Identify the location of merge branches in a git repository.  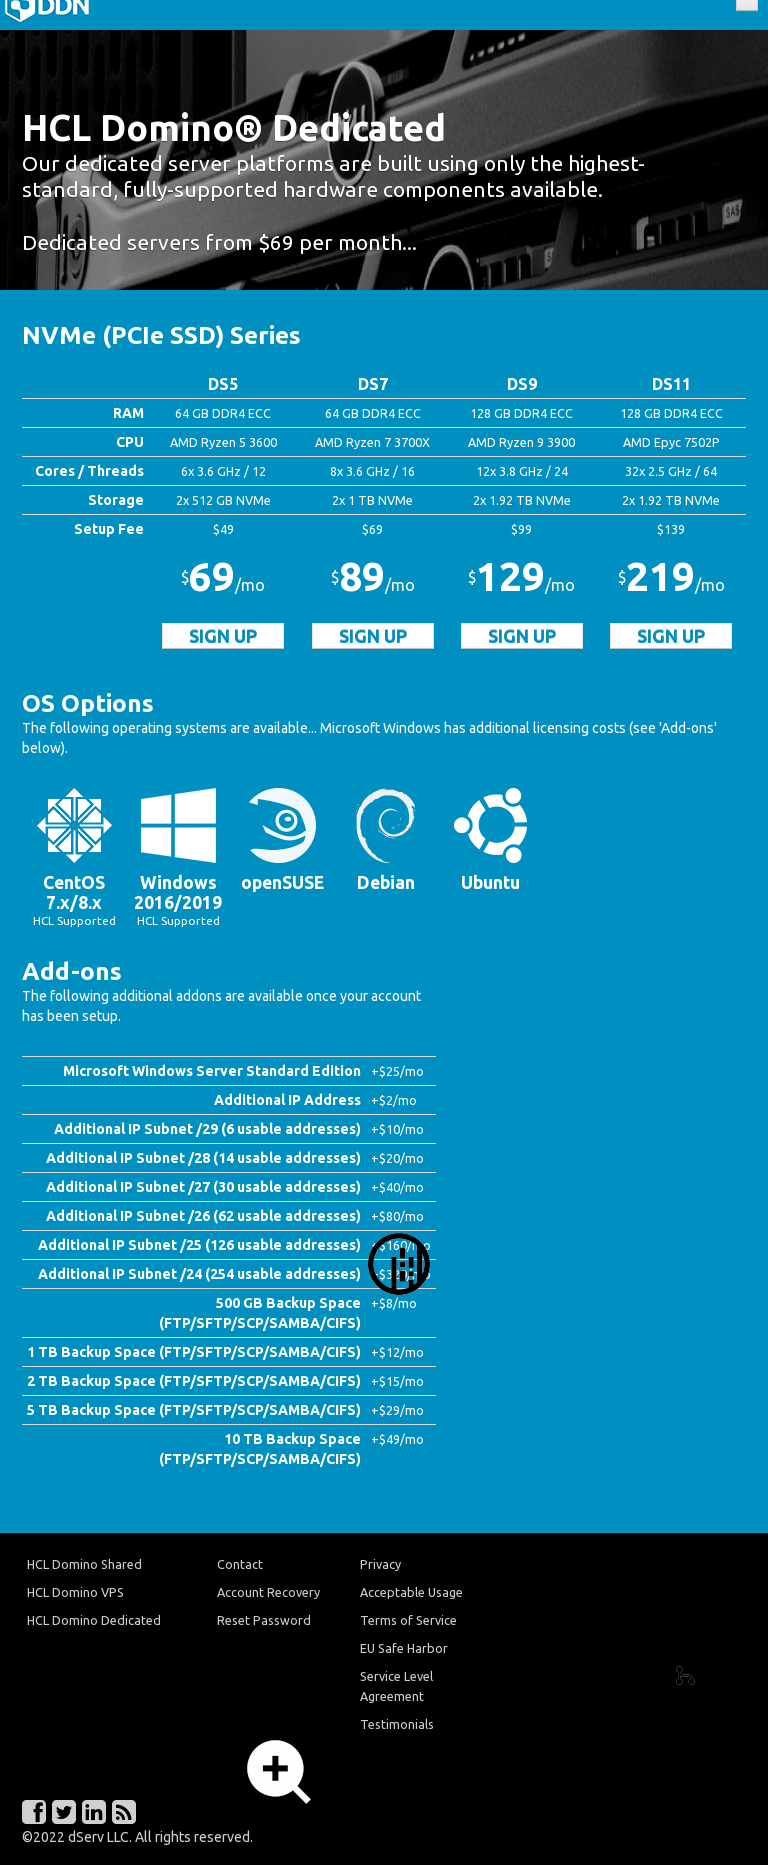
(685, 1675).